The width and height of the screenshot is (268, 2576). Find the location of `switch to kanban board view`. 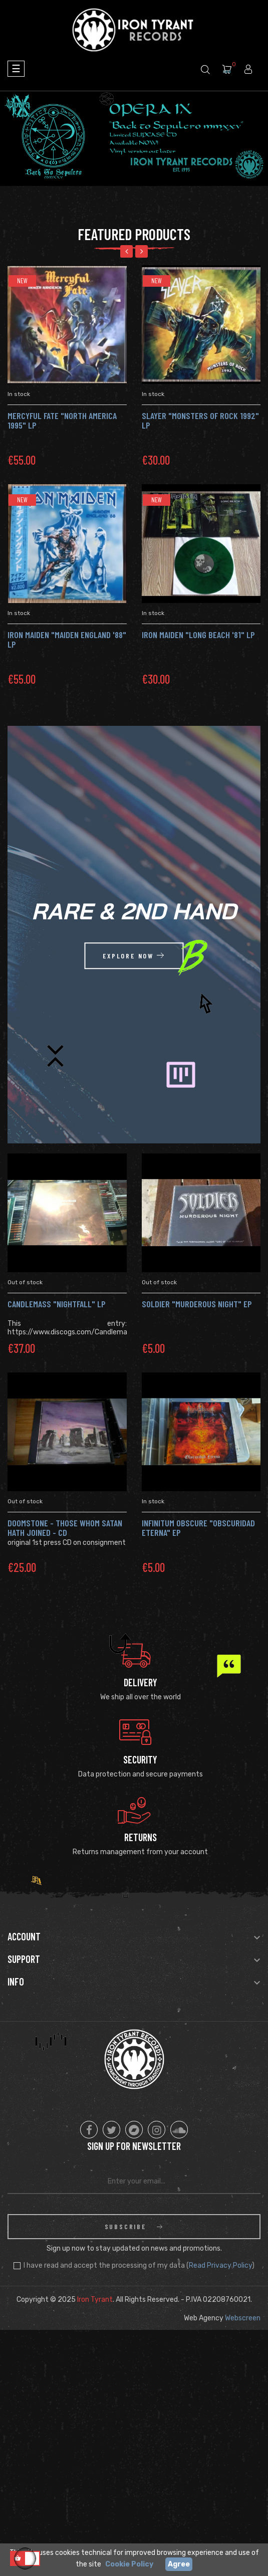

switch to kanban board view is located at coordinates (181, 1075).